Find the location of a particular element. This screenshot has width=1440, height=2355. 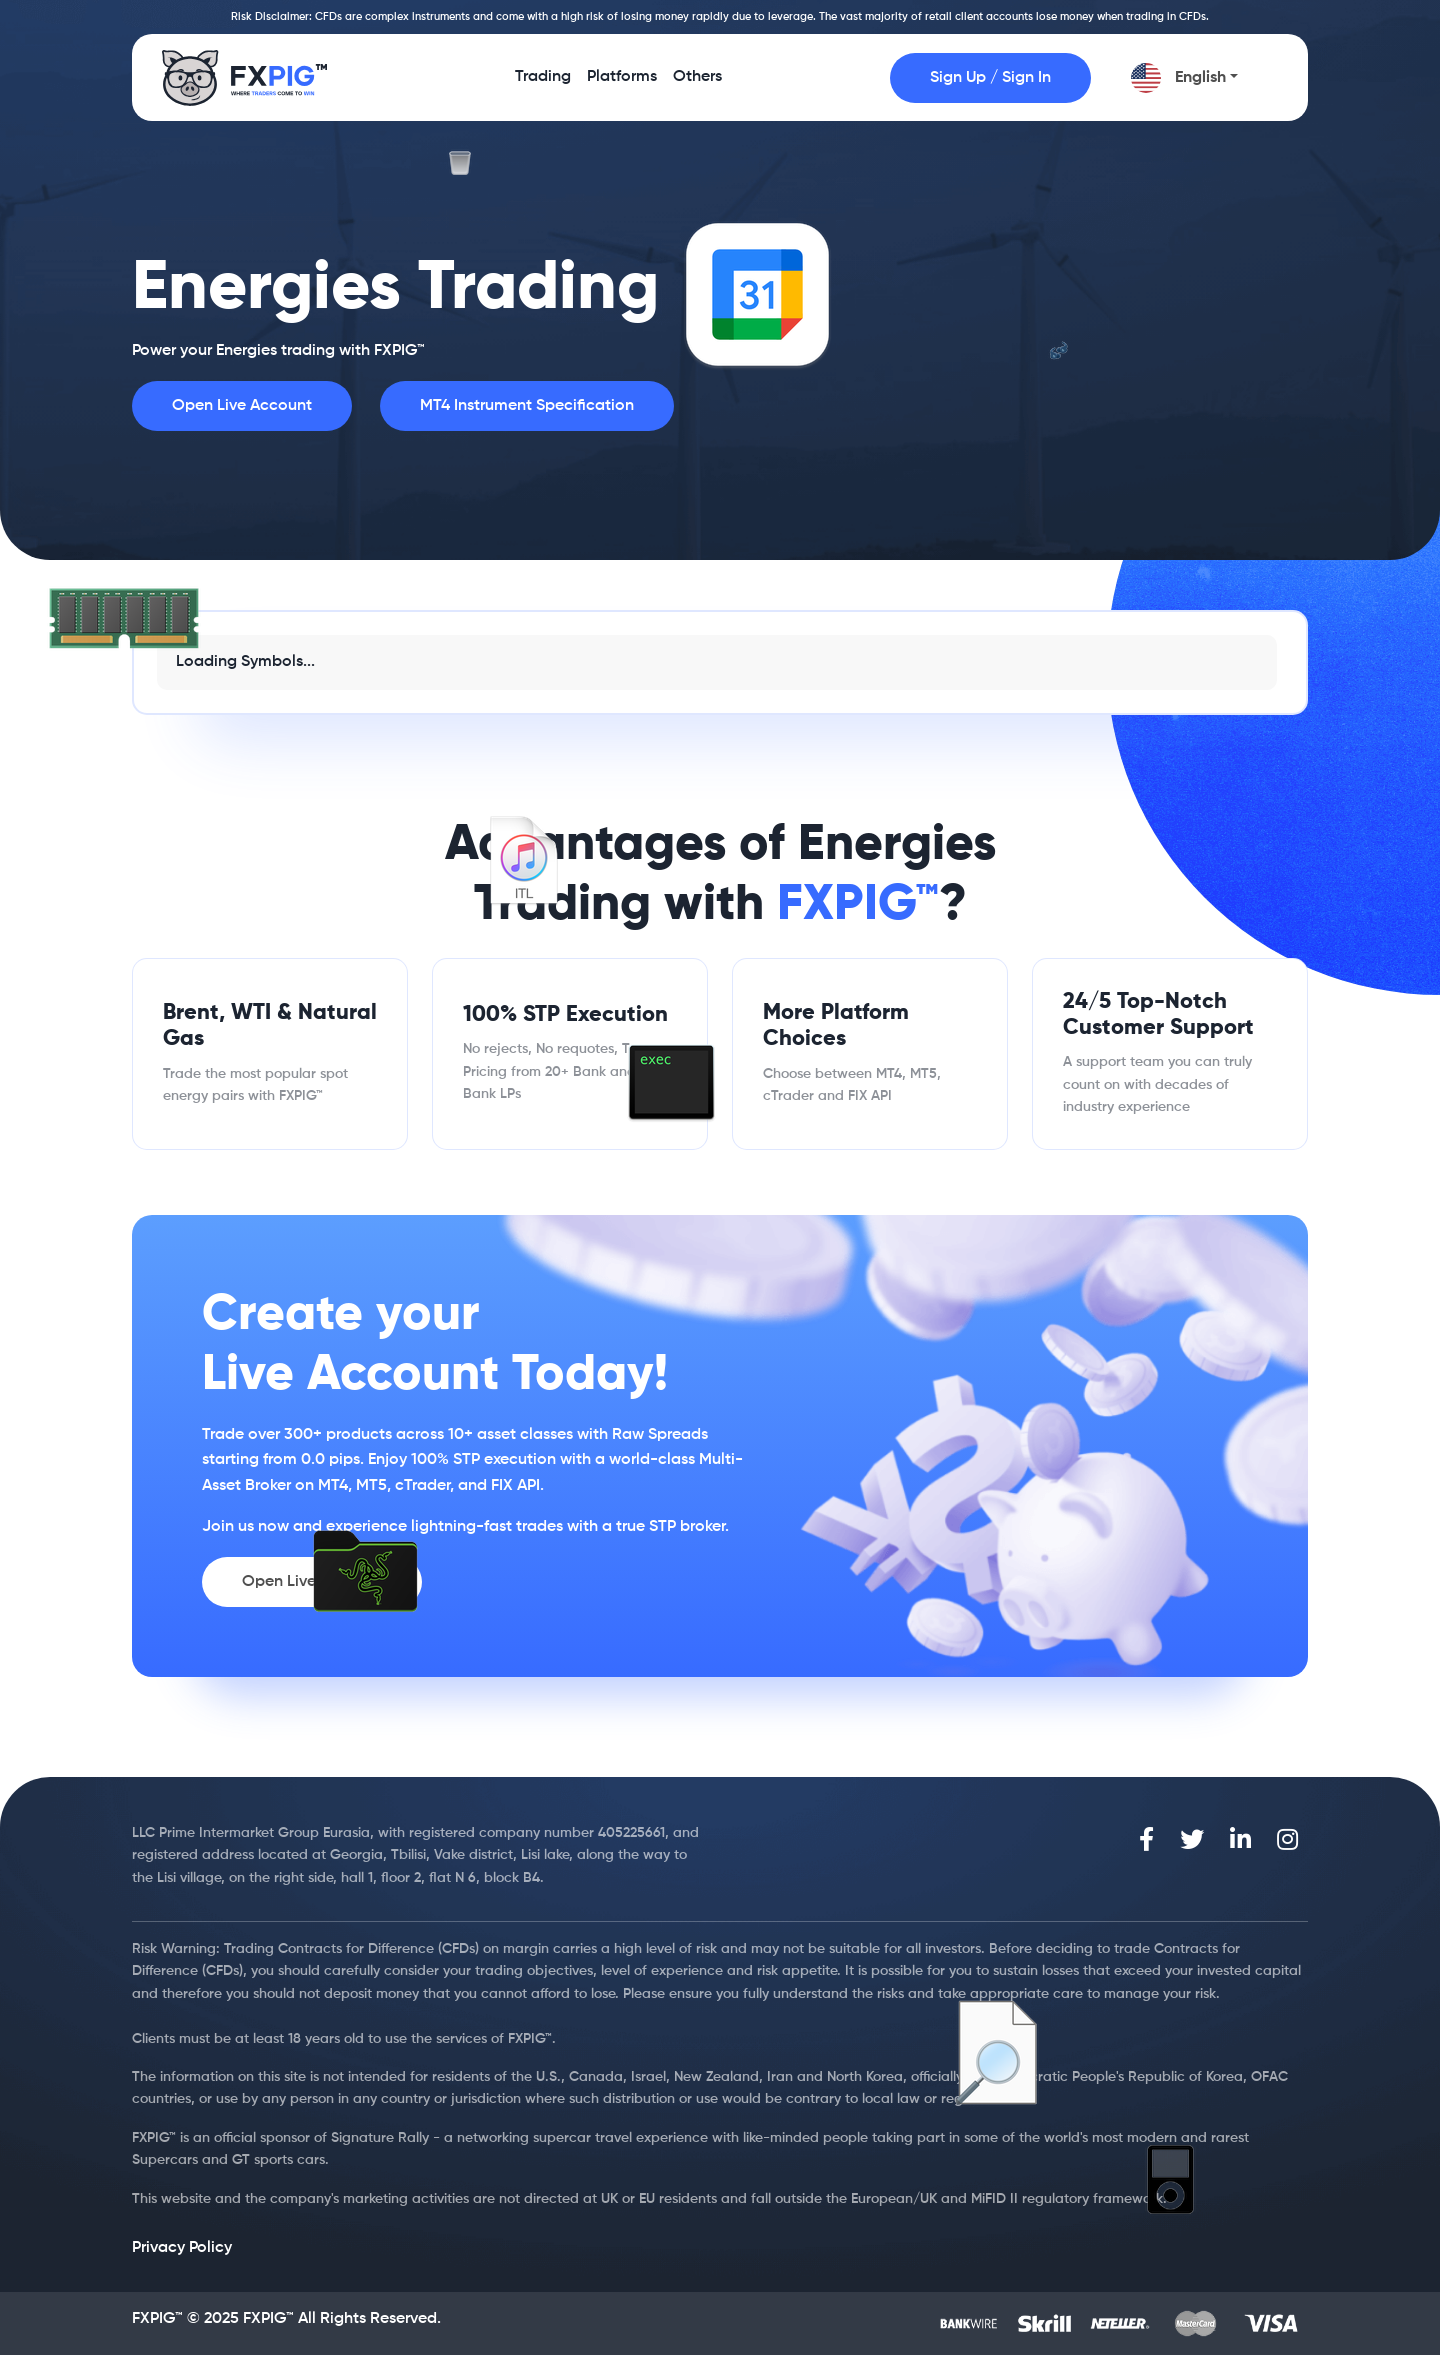

iTunes library database file is located at coordinates (524, 862).